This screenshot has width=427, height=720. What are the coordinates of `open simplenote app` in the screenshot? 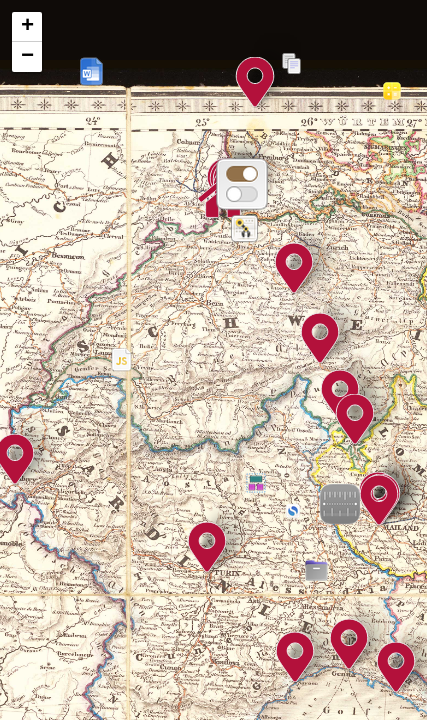 It's located at (293, 511).